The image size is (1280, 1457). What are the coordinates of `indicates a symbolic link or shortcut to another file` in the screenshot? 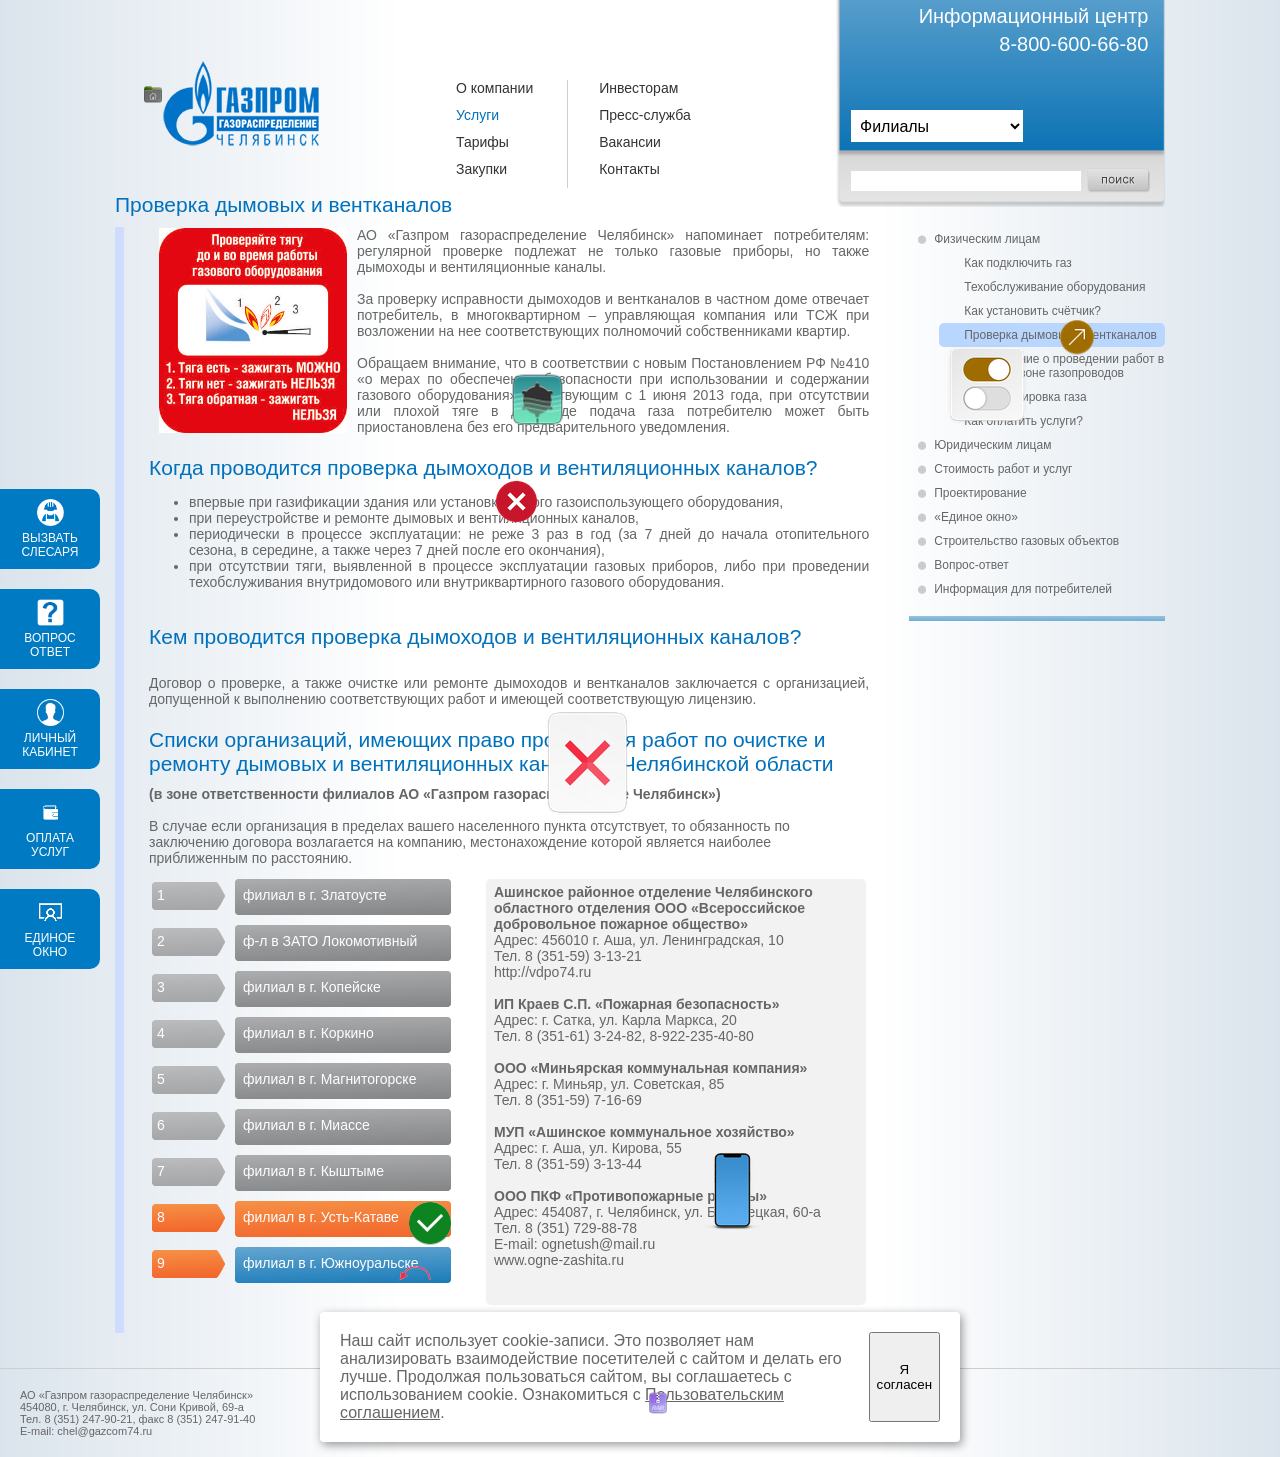 It's located at (1077, 337).